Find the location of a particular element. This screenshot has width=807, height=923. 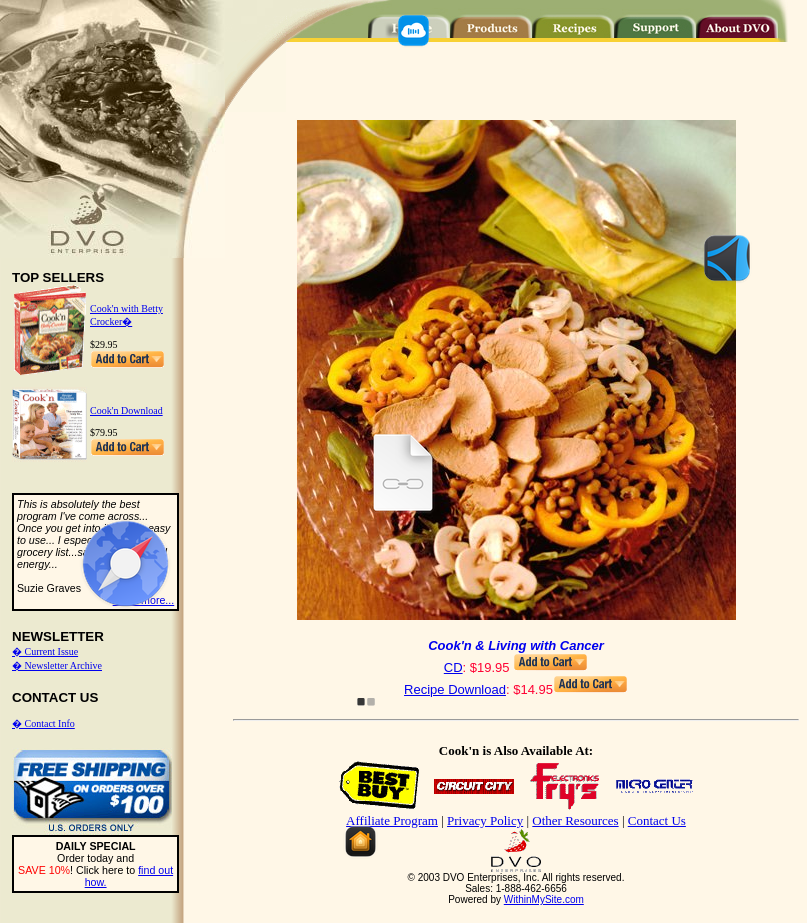

open the home app is located at coordinates (360, 841).